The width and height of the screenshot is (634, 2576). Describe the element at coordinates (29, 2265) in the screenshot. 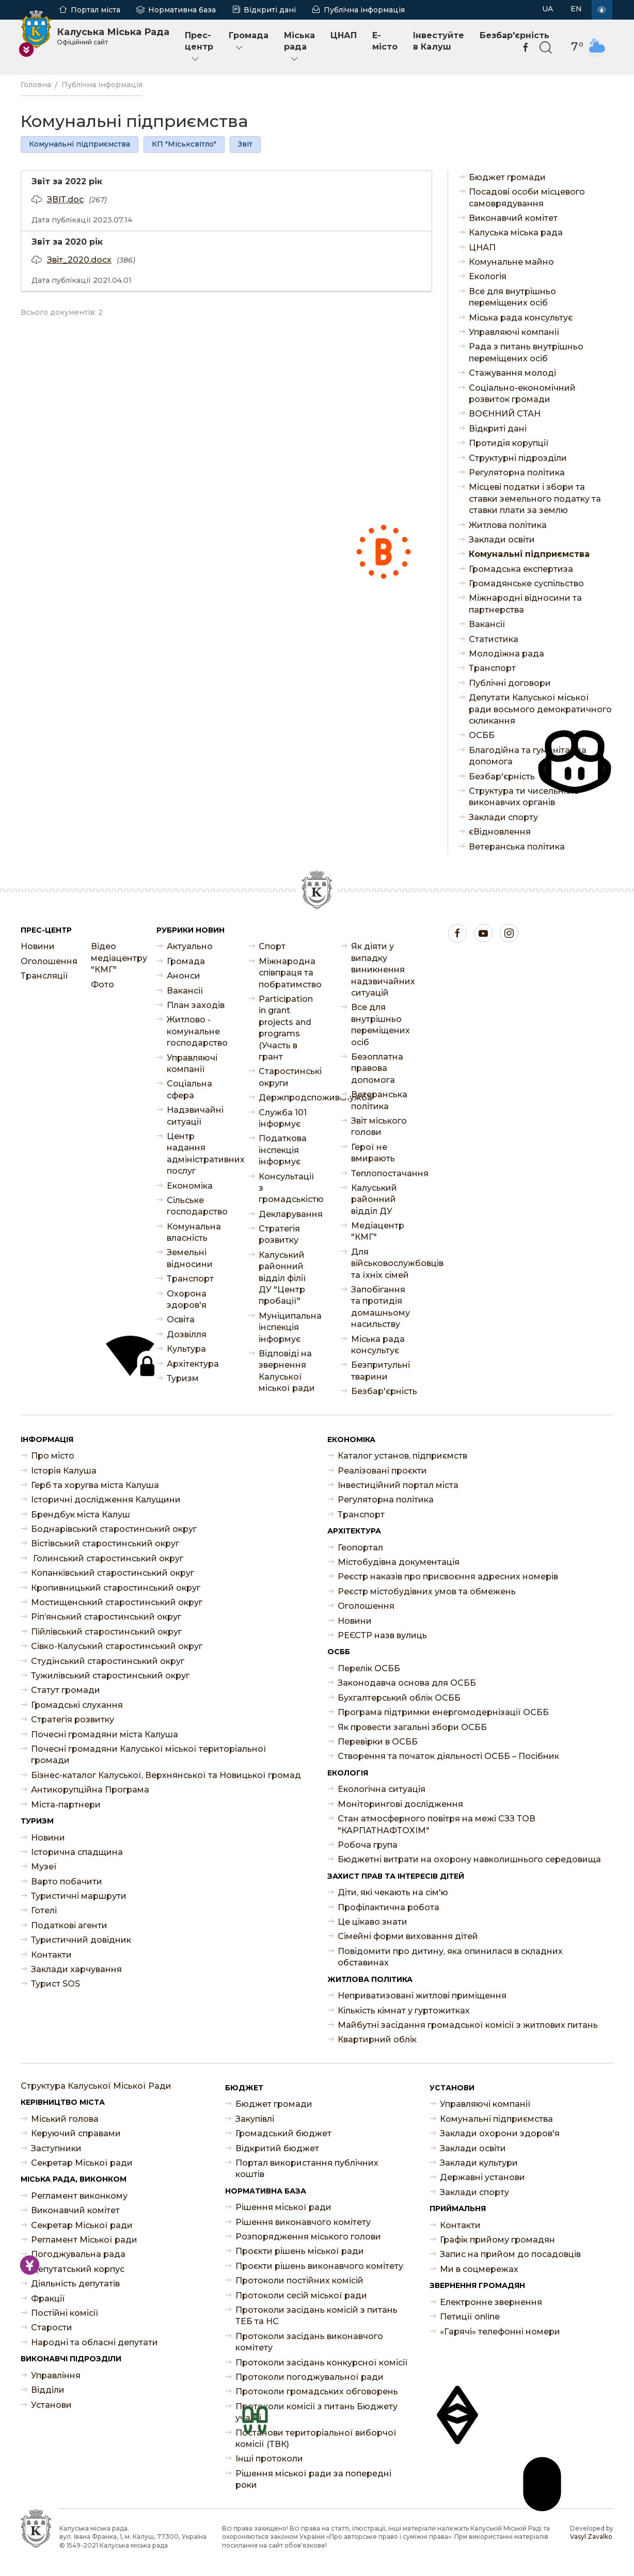

I see `view balance in chinese yuan` at that location.